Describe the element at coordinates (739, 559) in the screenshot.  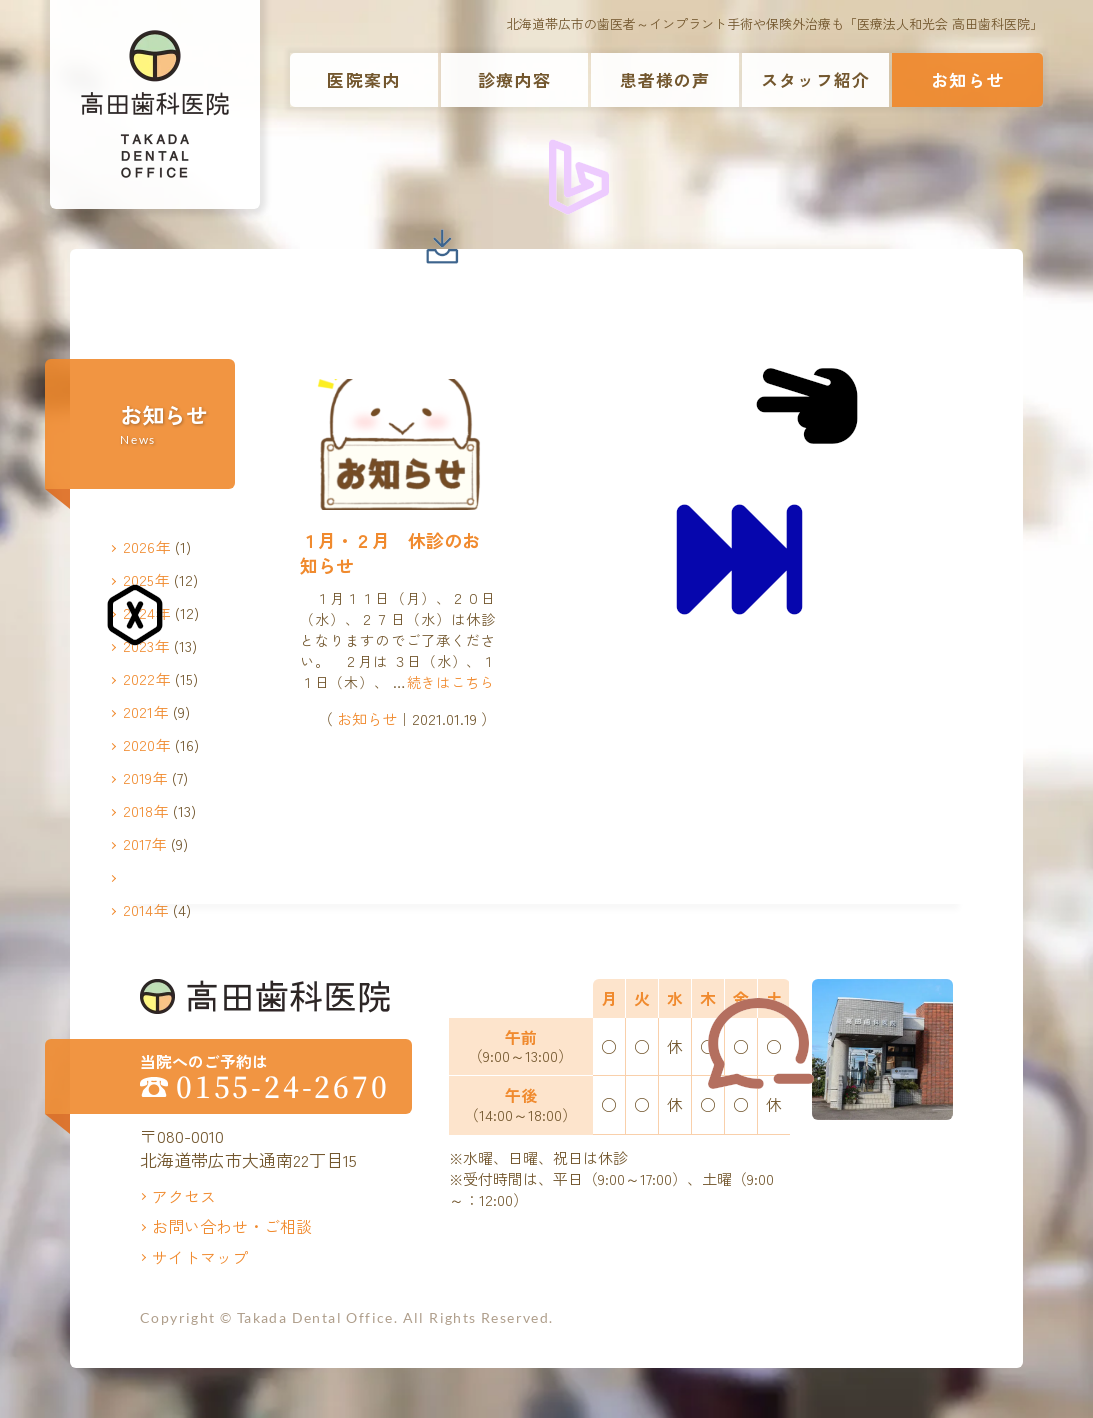
I see `skip to the next track` at that location.